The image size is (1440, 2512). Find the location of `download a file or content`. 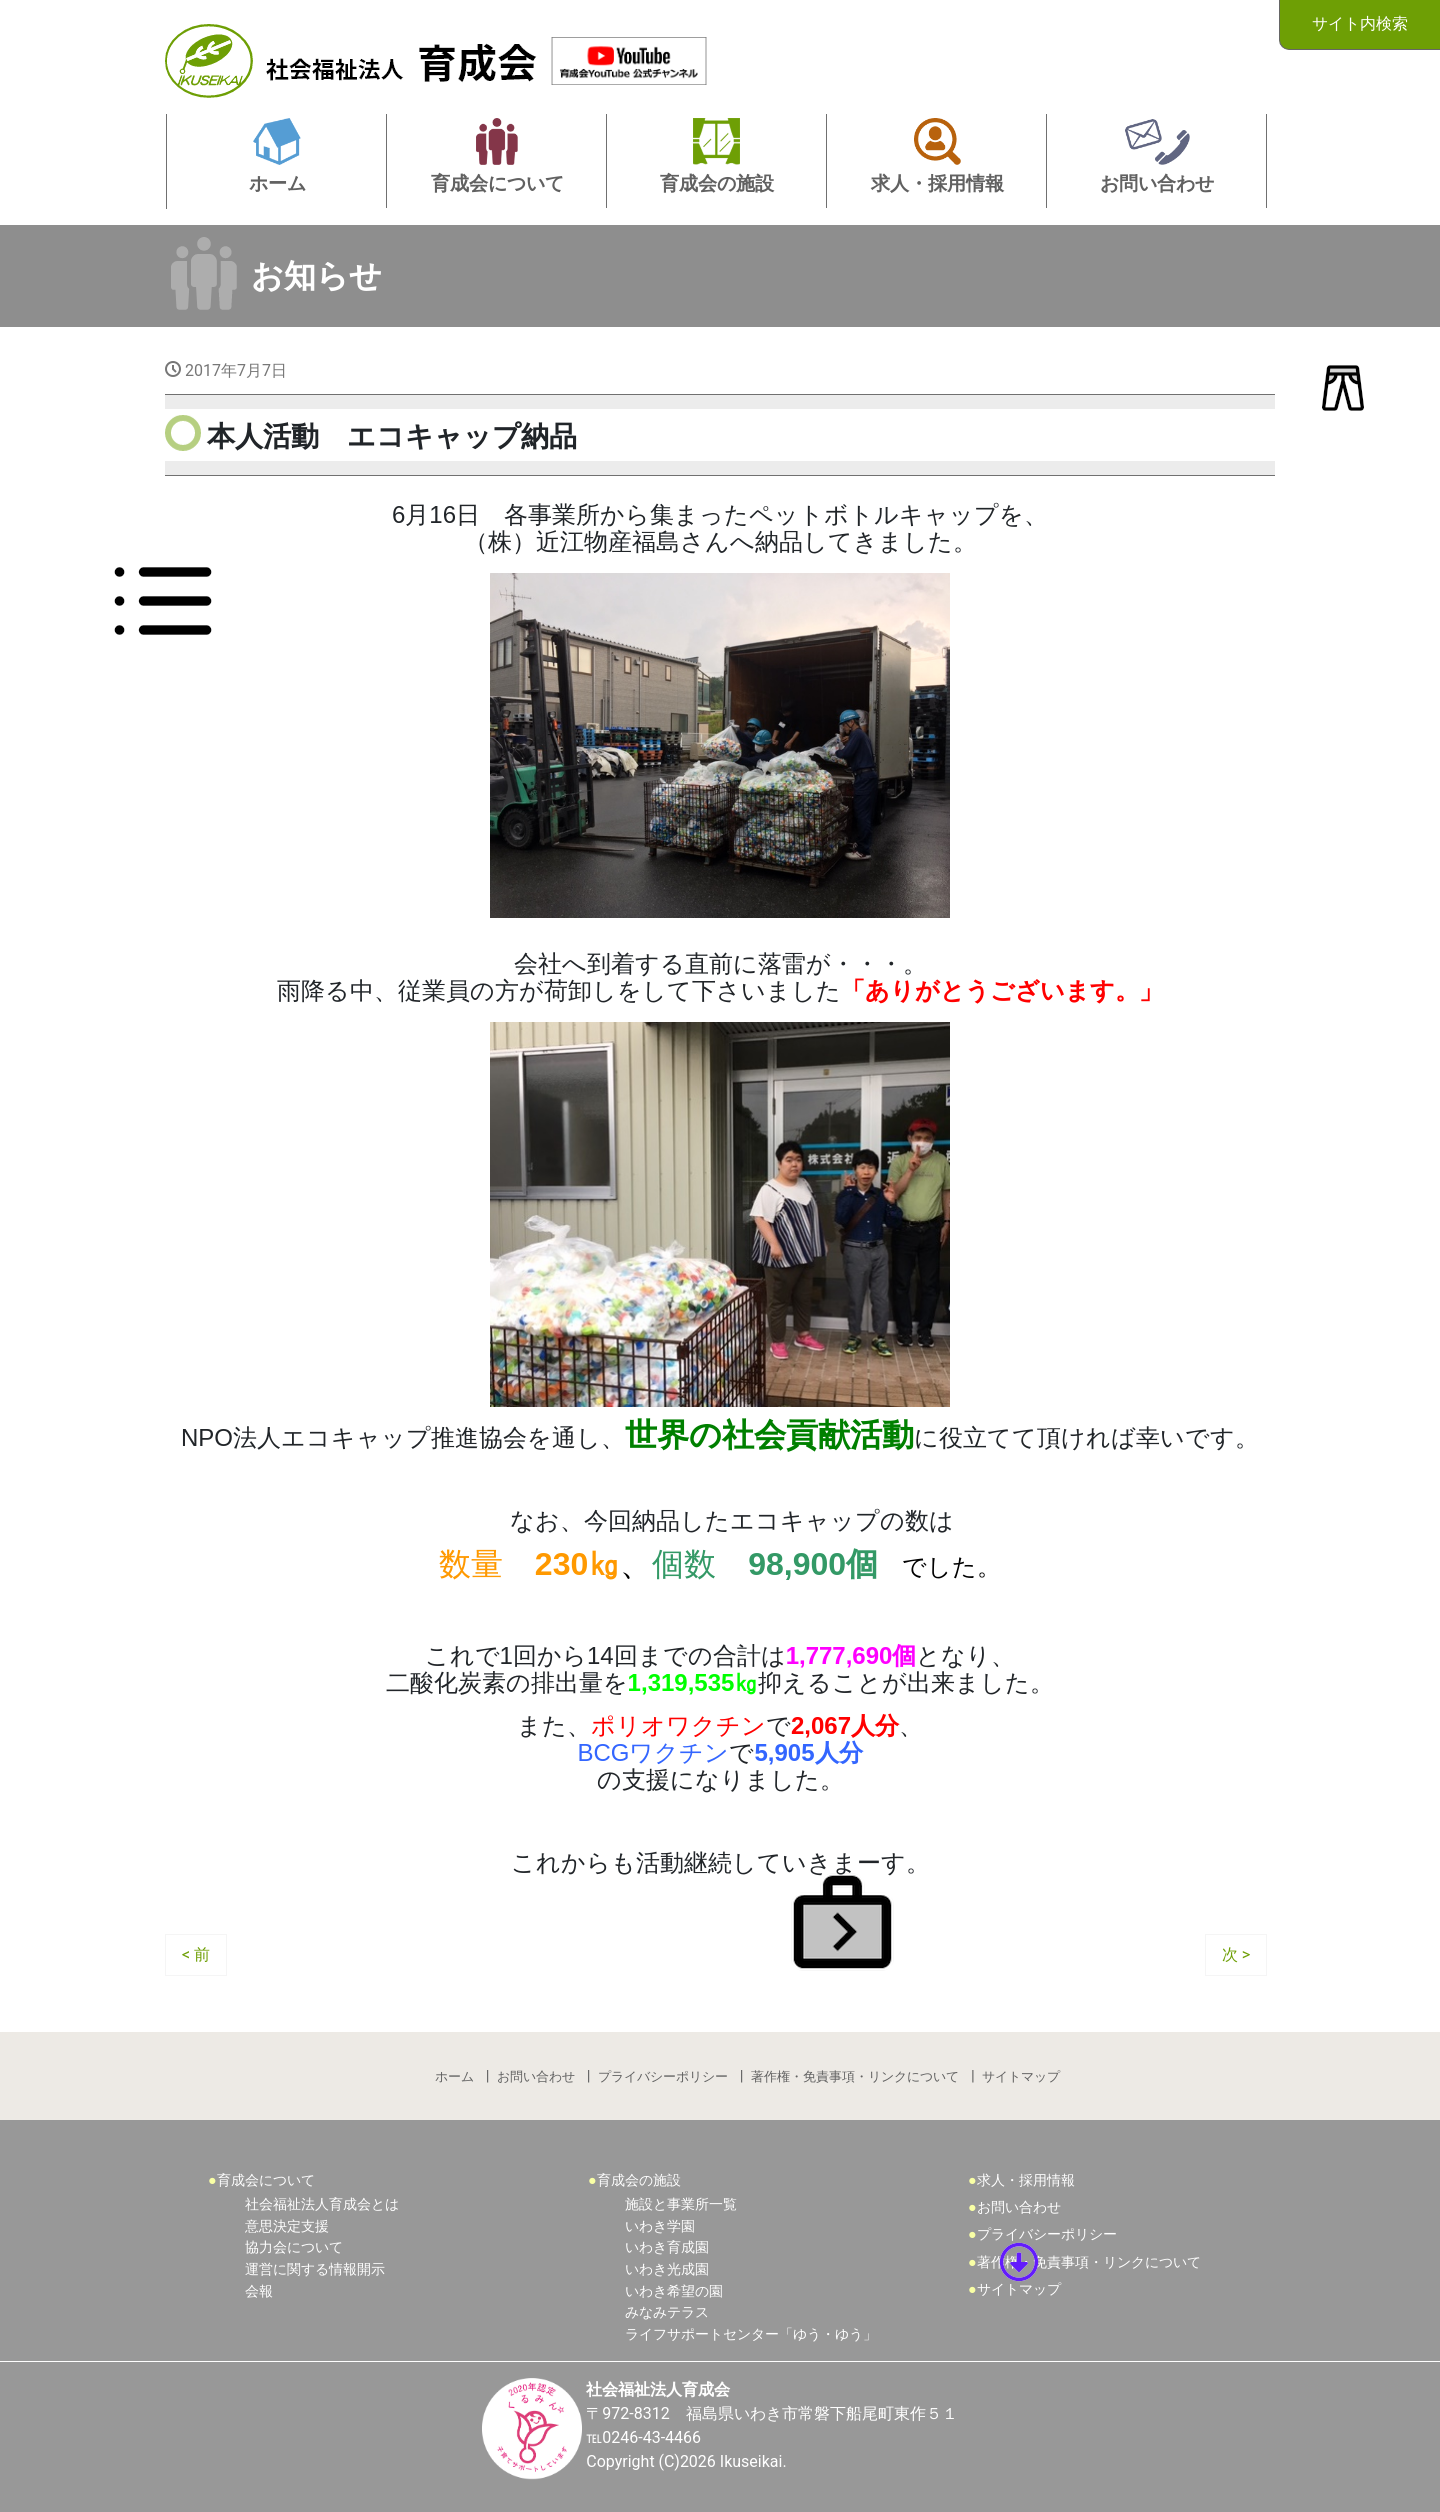

download a file or content is located at coordinates (1019, 2262).